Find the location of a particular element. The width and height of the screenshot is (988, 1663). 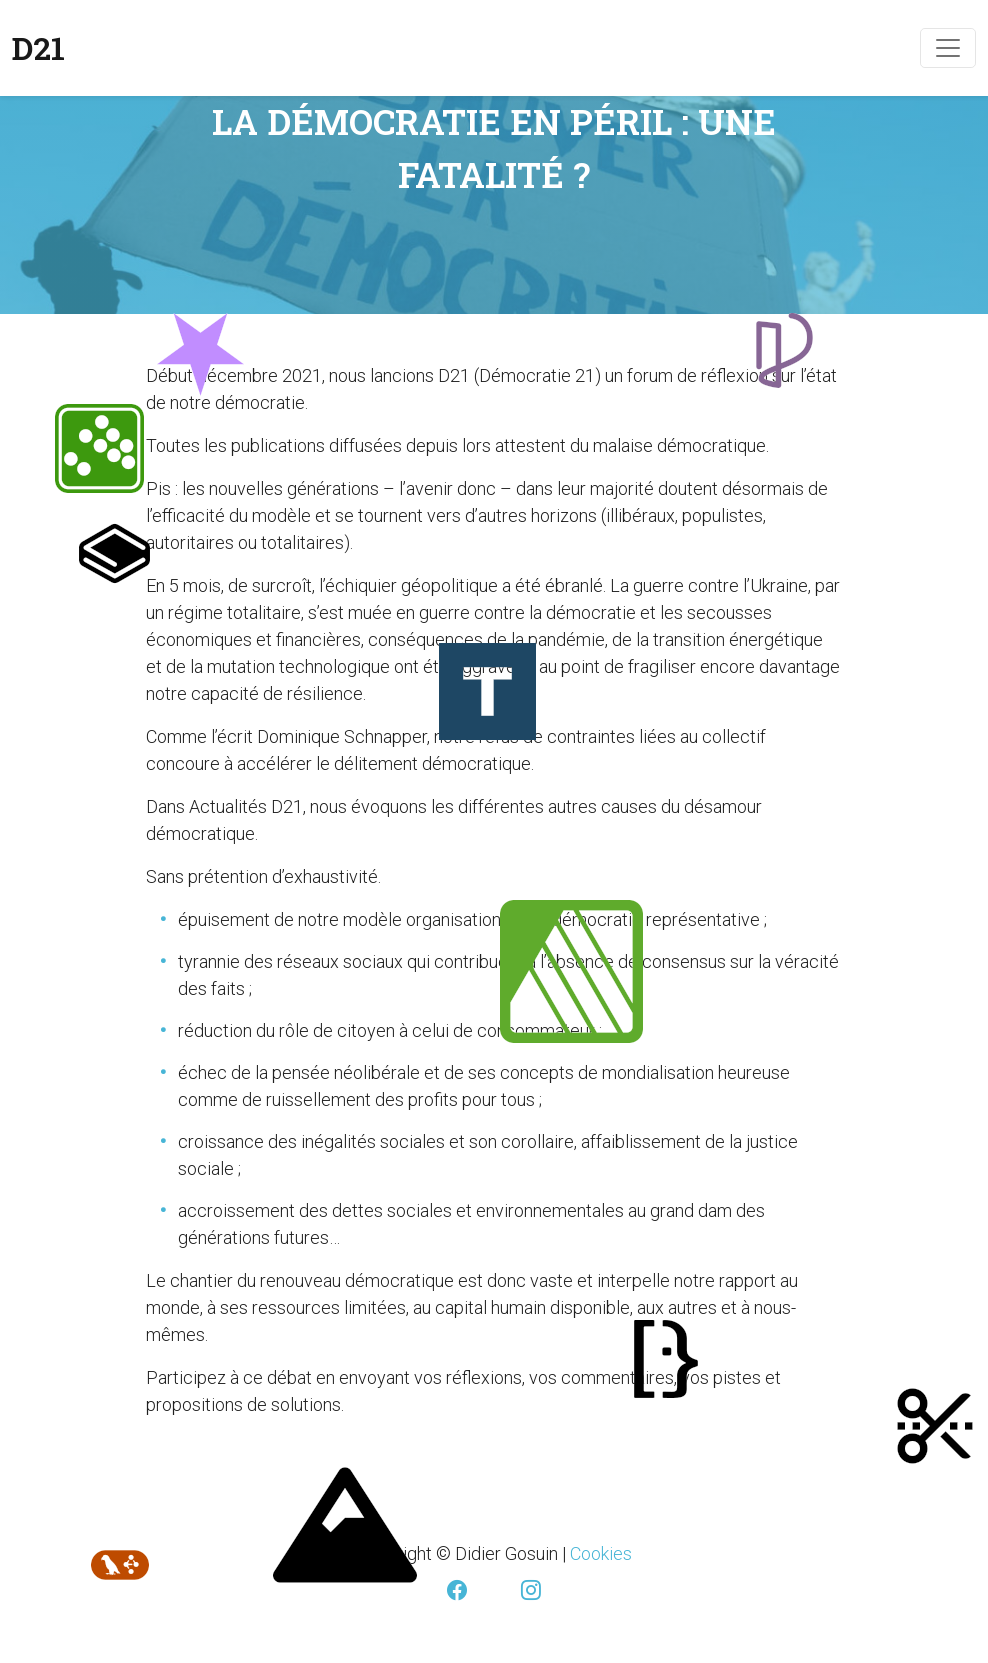

open Progate coding learning platform is located at coordinates (784, 350).